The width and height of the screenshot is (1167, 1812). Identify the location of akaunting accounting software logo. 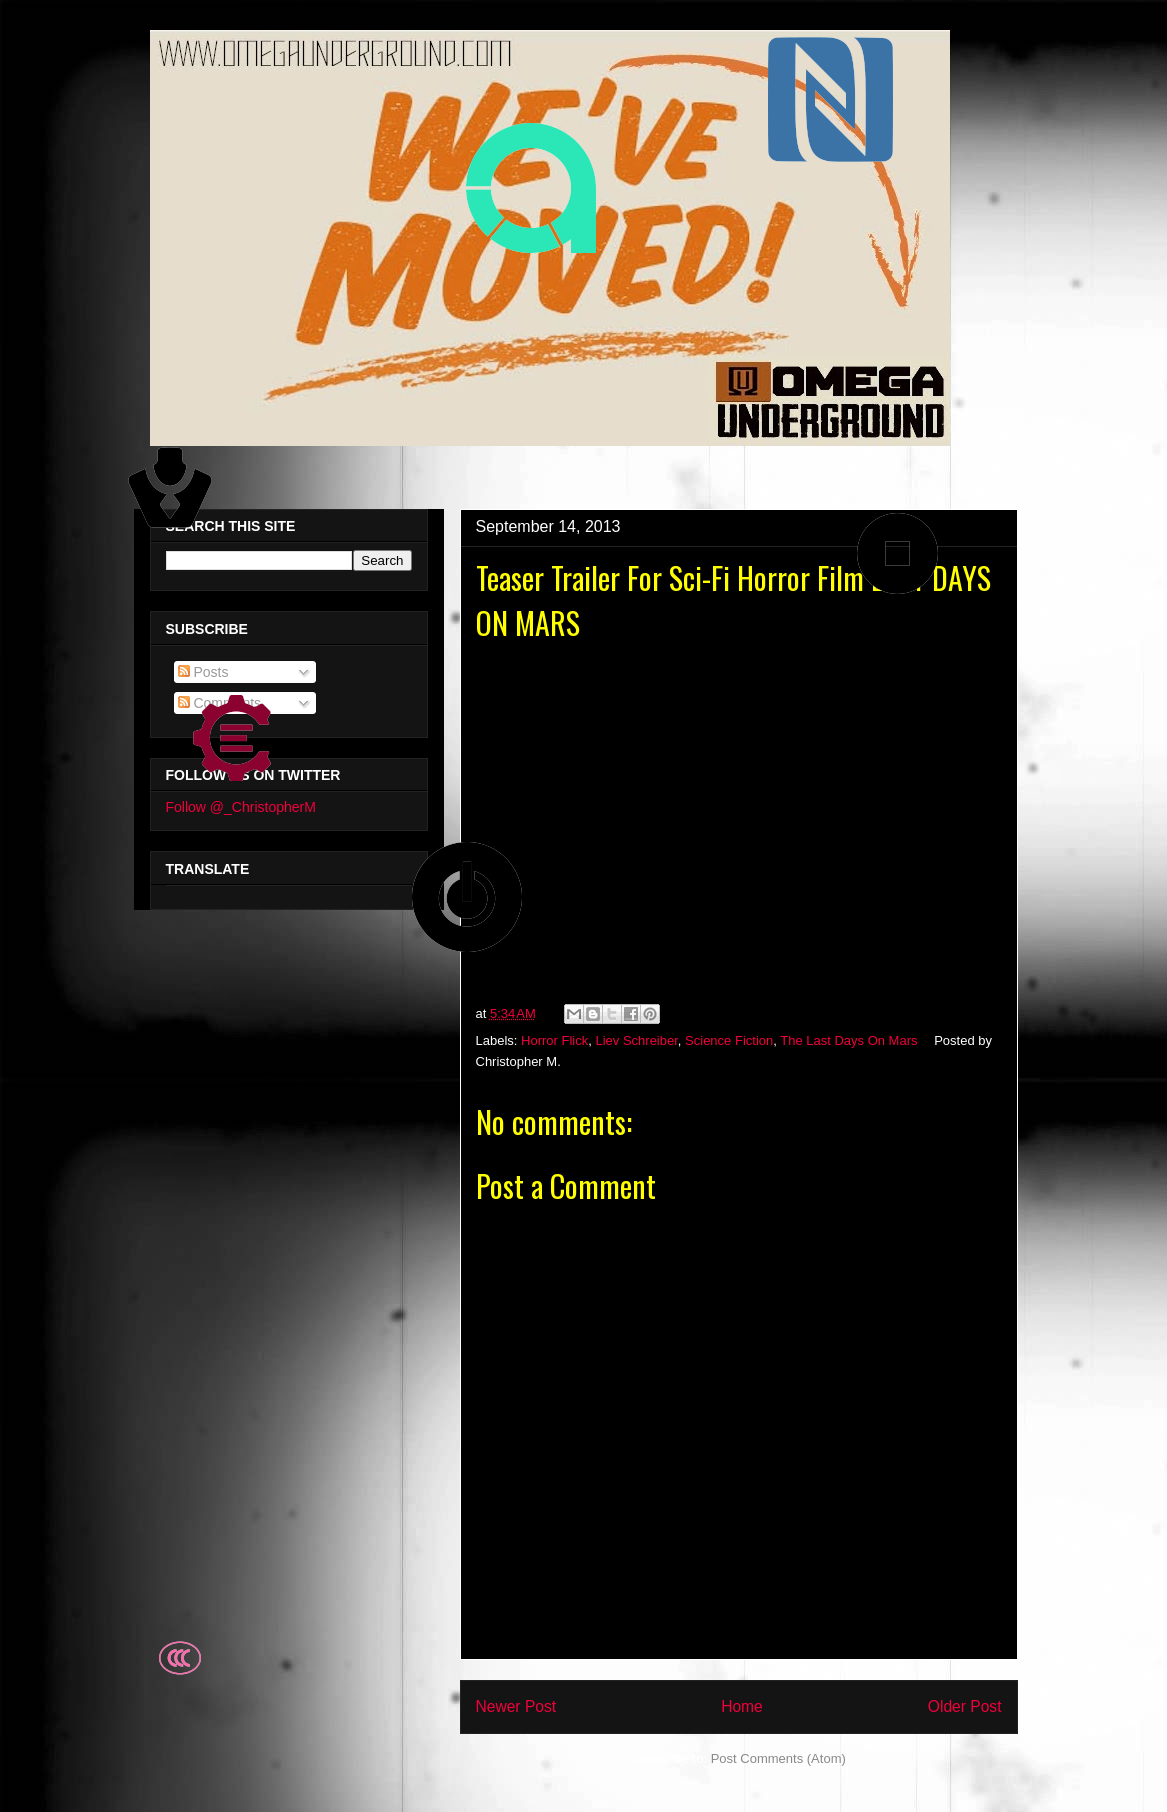
(531, 188).